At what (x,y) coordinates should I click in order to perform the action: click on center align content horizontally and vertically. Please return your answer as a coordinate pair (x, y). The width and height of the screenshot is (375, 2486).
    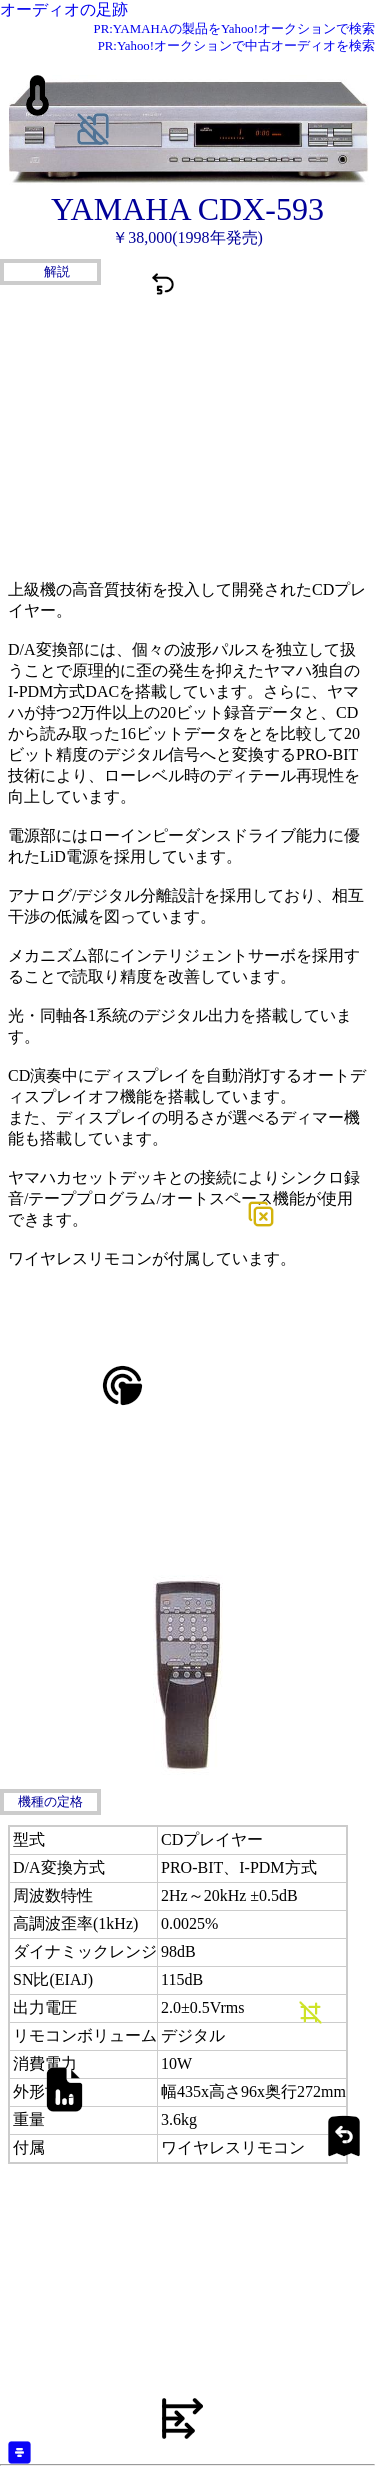
    Looking at the image, I should click on (19, 2452).